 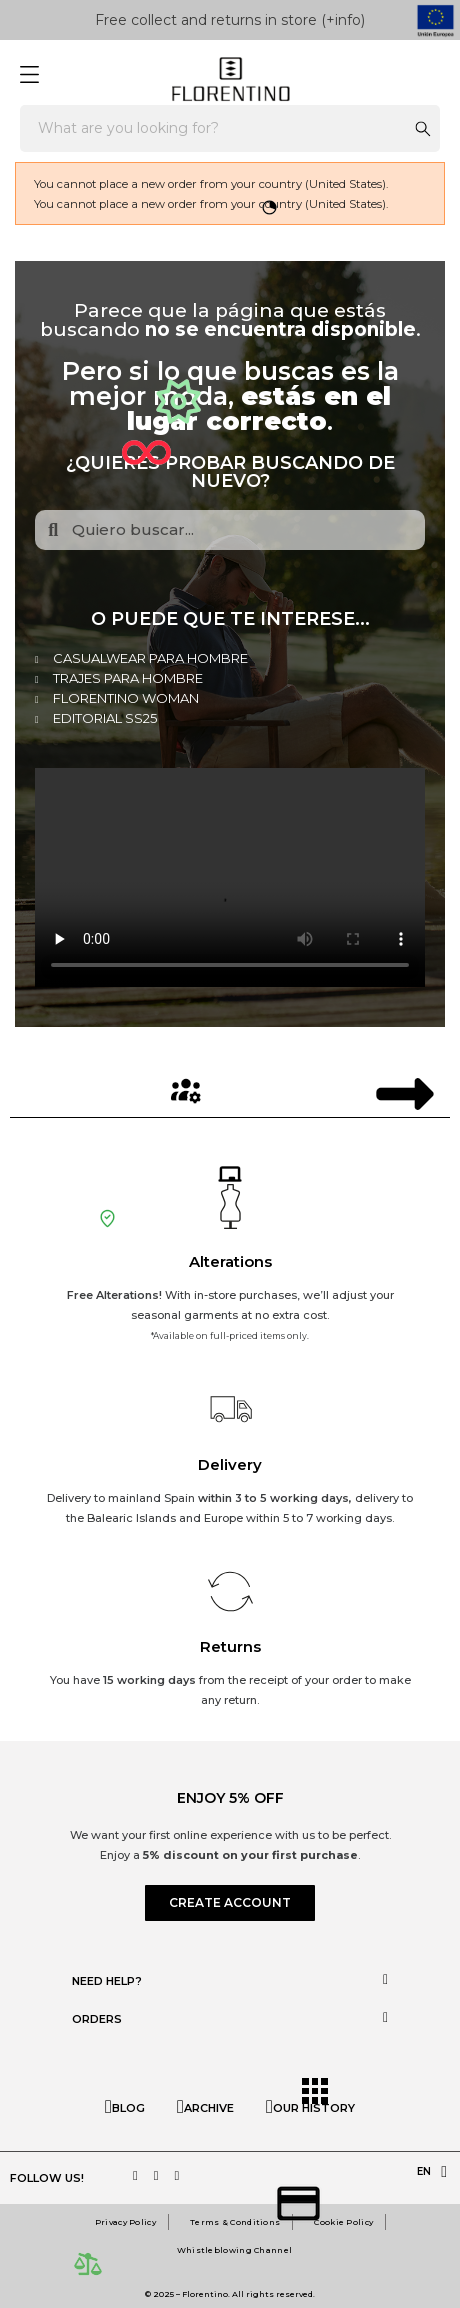 I want to click on open the app drawer or launcher, so click(x=315, y=2091).